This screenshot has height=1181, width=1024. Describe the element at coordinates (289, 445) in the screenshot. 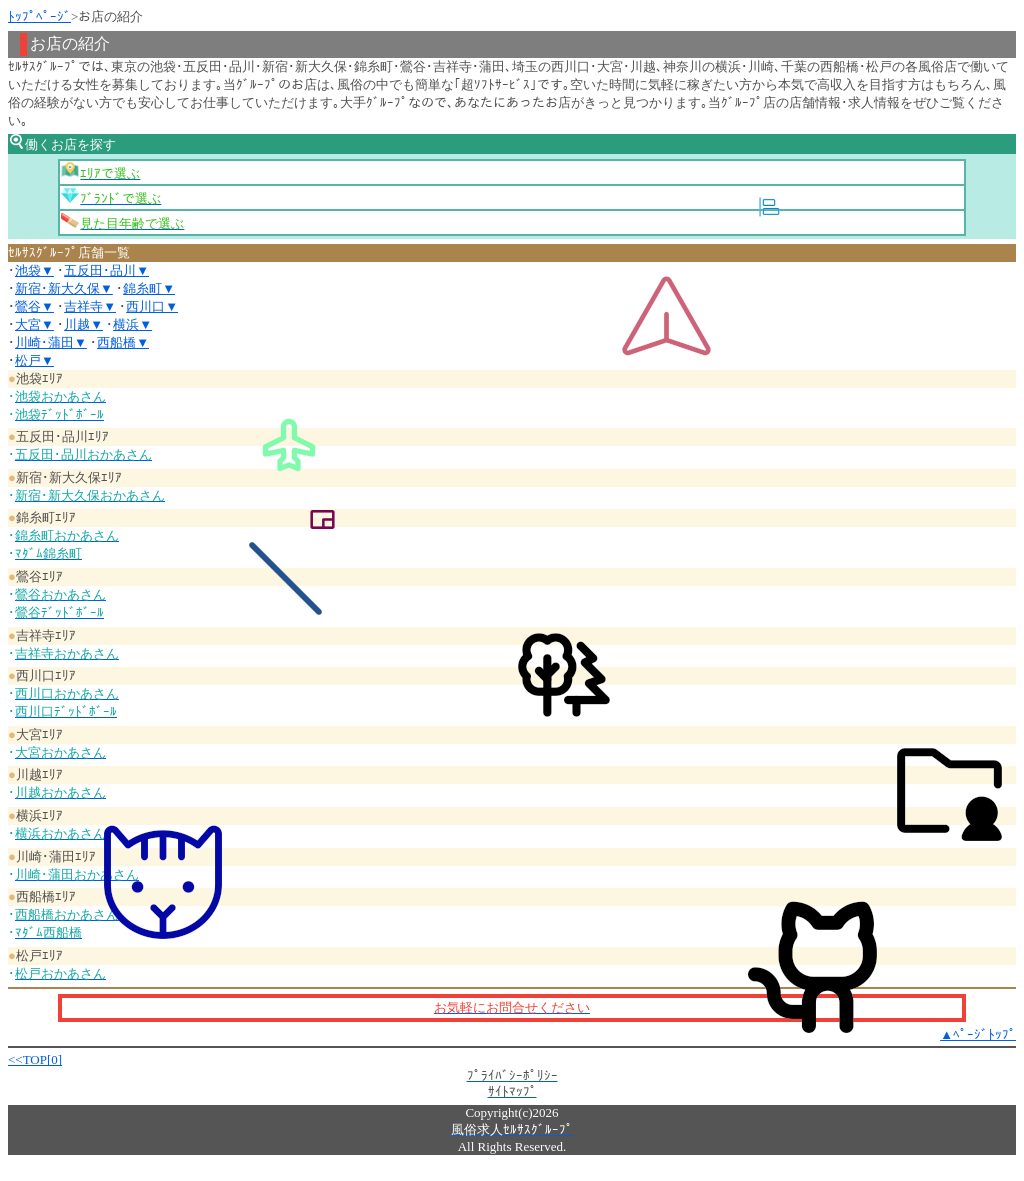

I see `enable airplane mode` at that location.